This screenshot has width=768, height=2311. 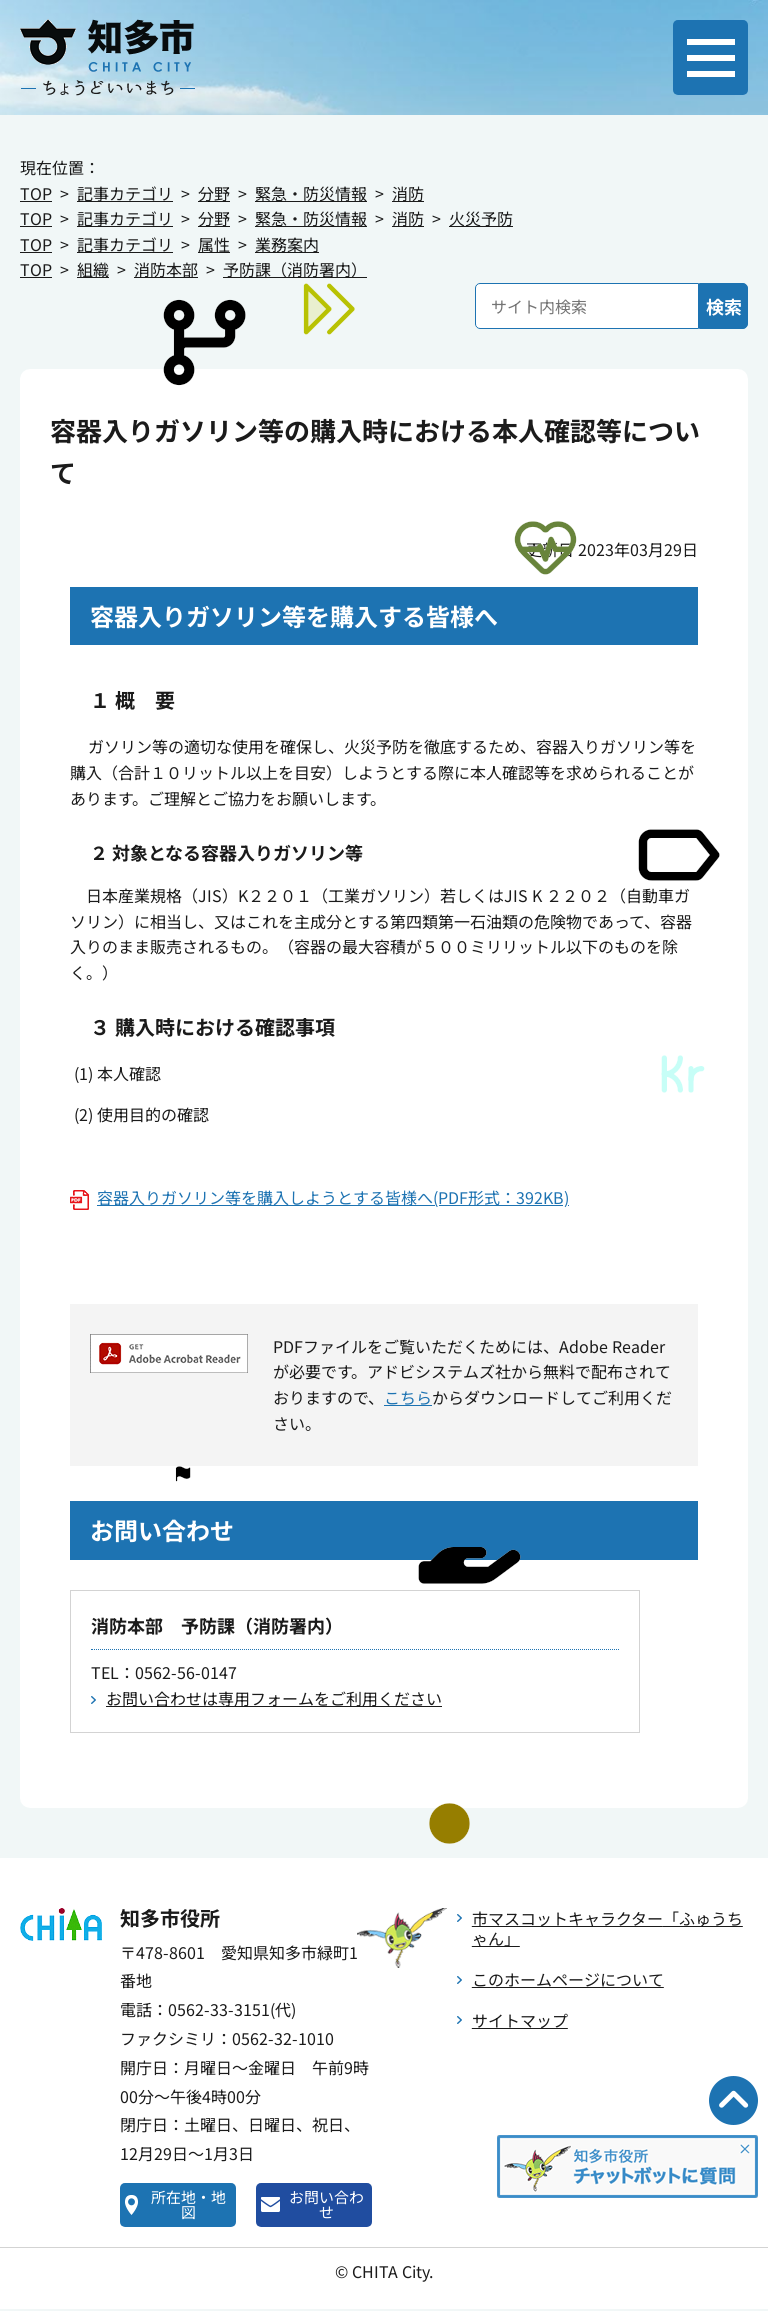 What do you see at coordinates (182, 1473) in the screenshot?
I see `flag or bookmark an item for follow-up` at bounding box center [182, 1473].